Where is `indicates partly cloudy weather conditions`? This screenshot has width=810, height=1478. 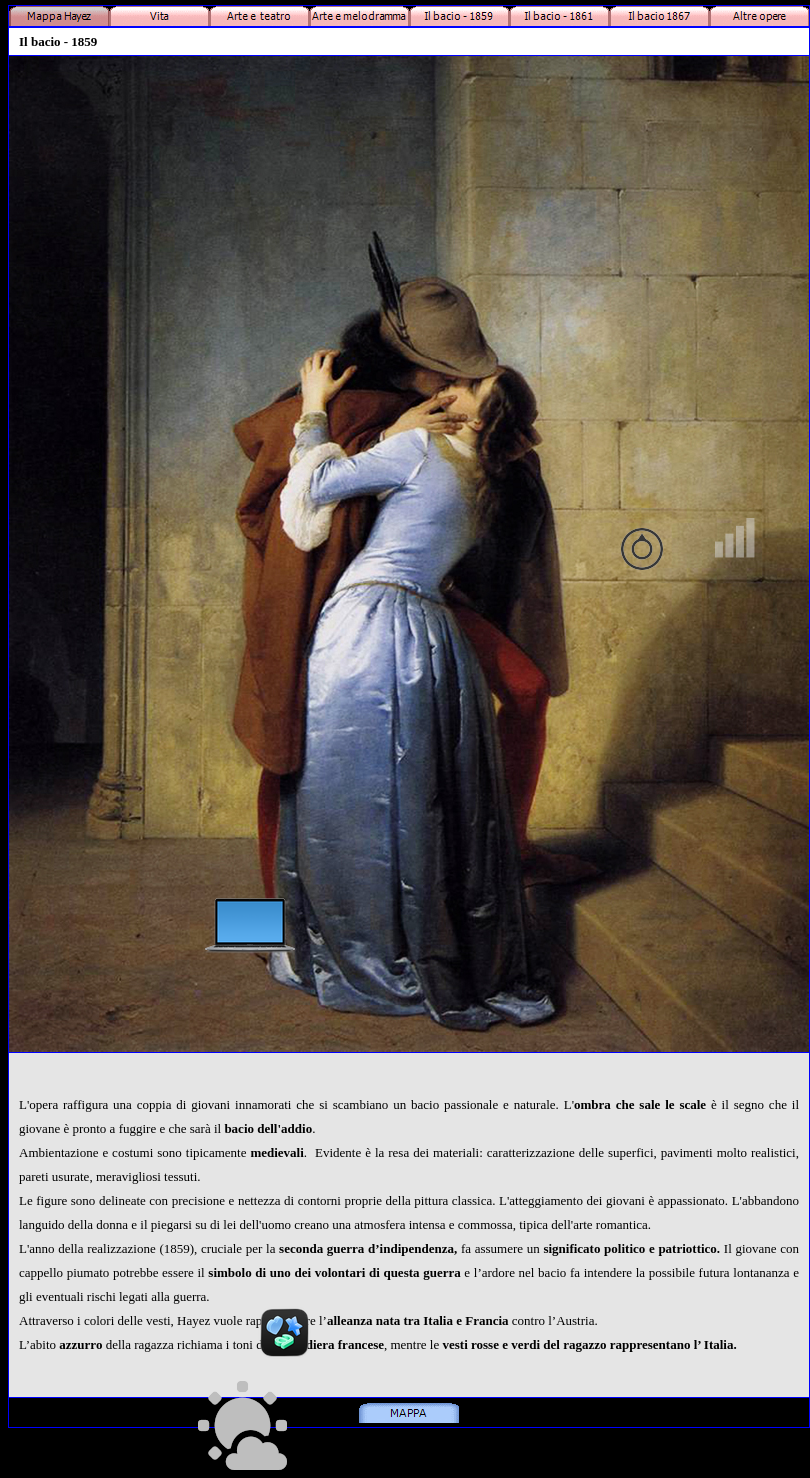
indicates partly cloudy weather conditions is located at coordinates (242, 1425).